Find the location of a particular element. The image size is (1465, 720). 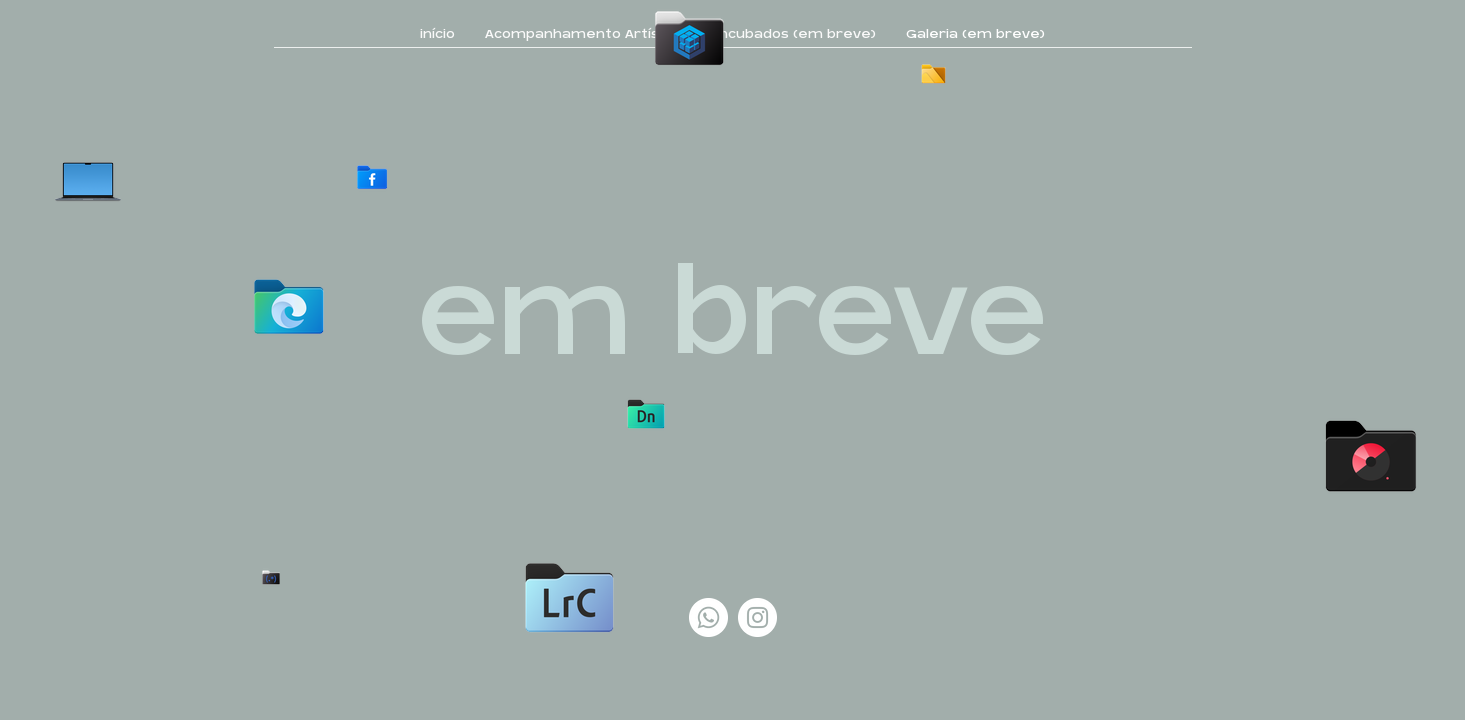

open folder containing facebook-related files is located at coordinates (372, 178).